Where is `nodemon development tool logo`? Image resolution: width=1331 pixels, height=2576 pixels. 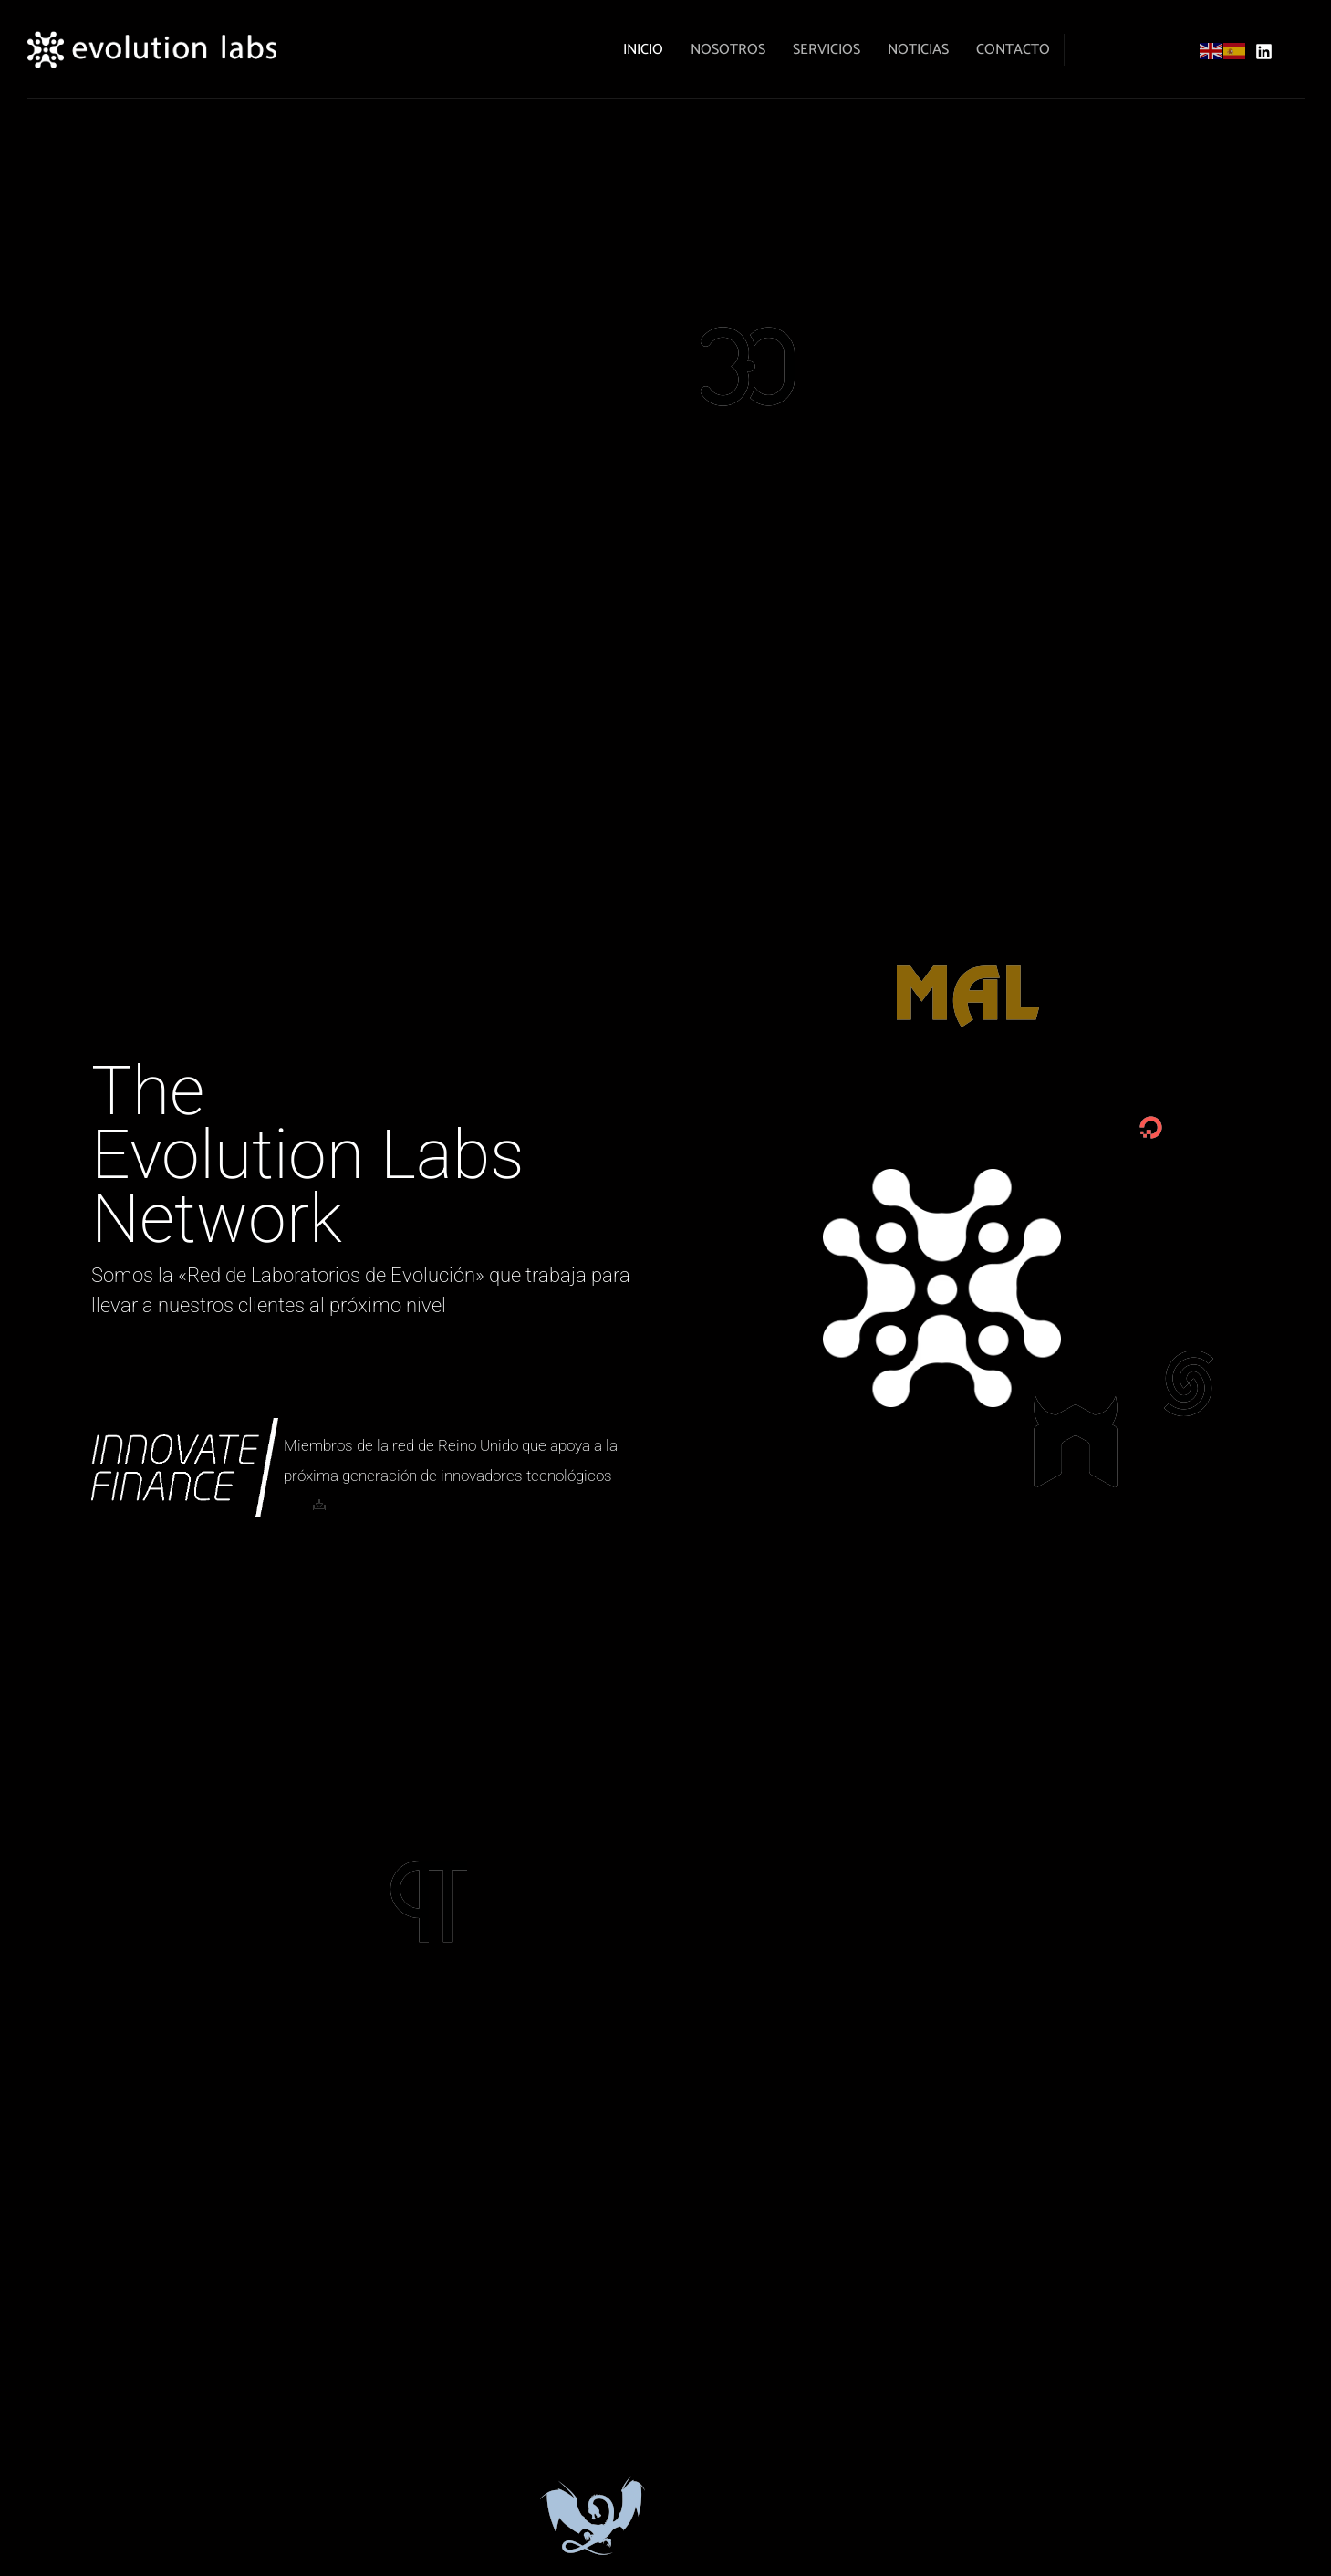 nodemon development tool logo is located at coordinates (1076, 1442).